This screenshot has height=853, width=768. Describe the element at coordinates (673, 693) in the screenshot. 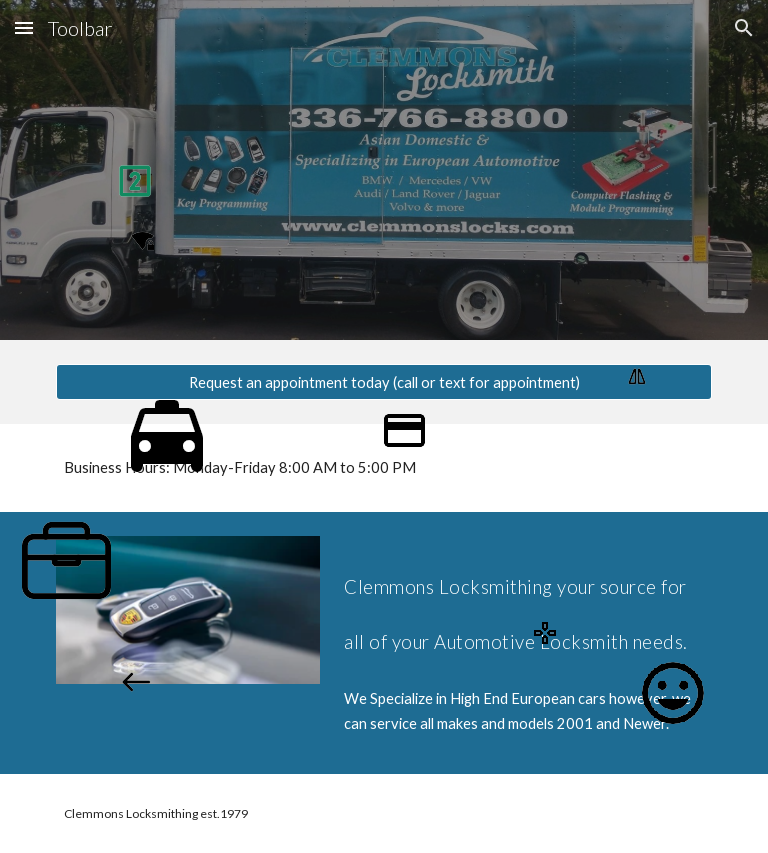

I see `tag people in a photo` at that location.